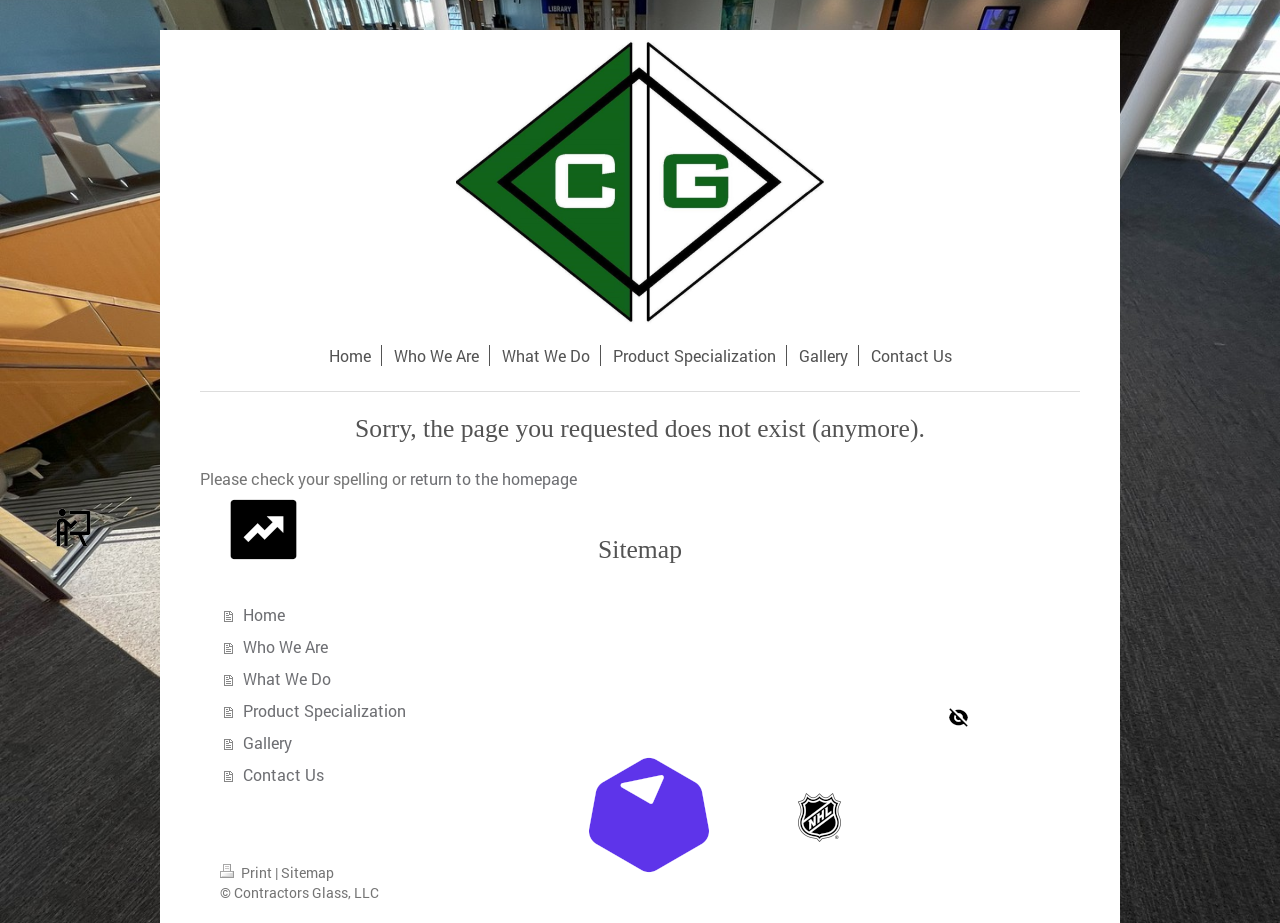  I want to click on start or view a presentation, so click(73, 527).